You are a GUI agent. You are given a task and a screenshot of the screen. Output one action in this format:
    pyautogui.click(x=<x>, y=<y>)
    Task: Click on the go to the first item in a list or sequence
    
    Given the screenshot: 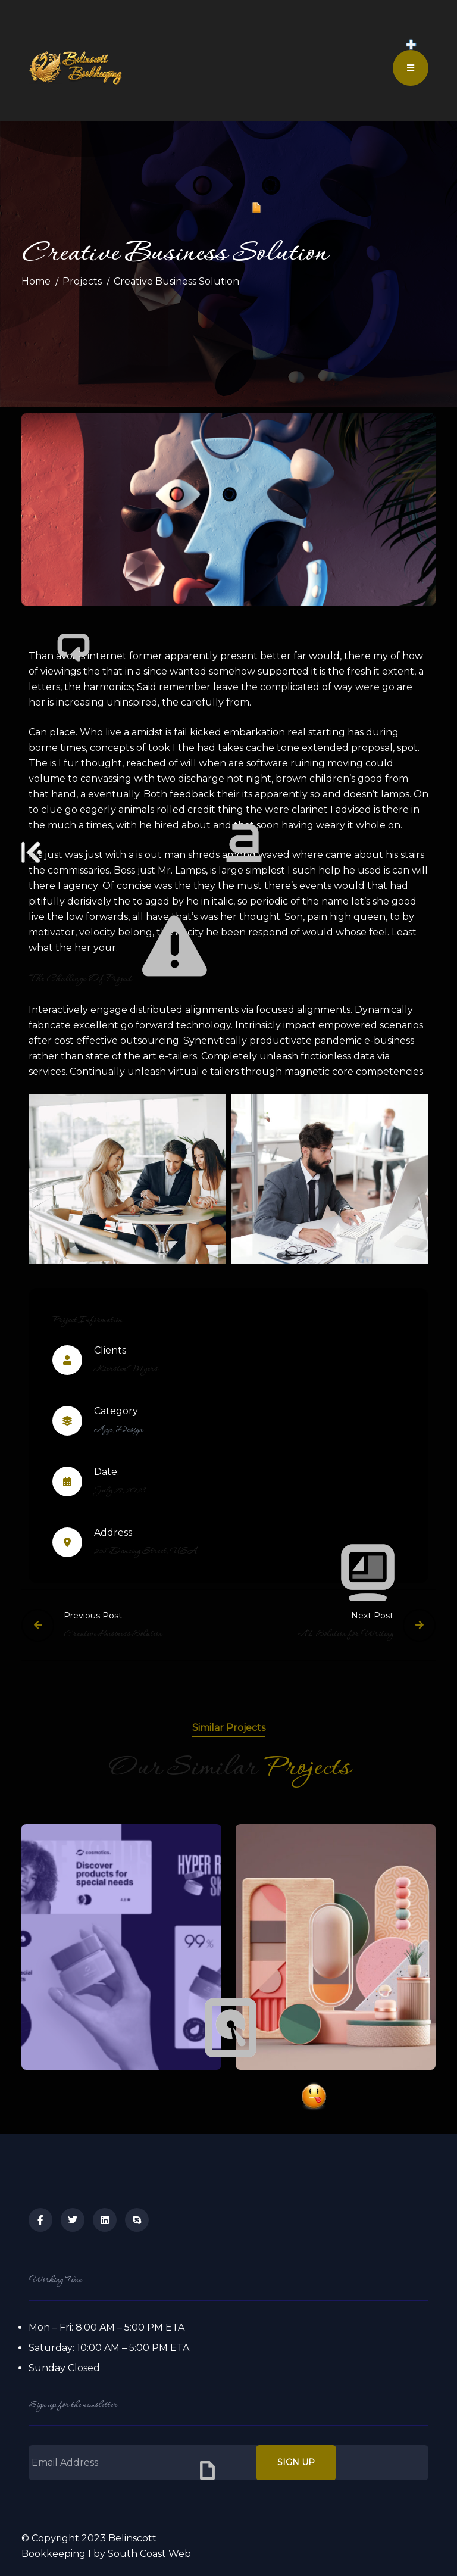 What is the action you would take?
    pyautogui.click(x=31, y=852)
    